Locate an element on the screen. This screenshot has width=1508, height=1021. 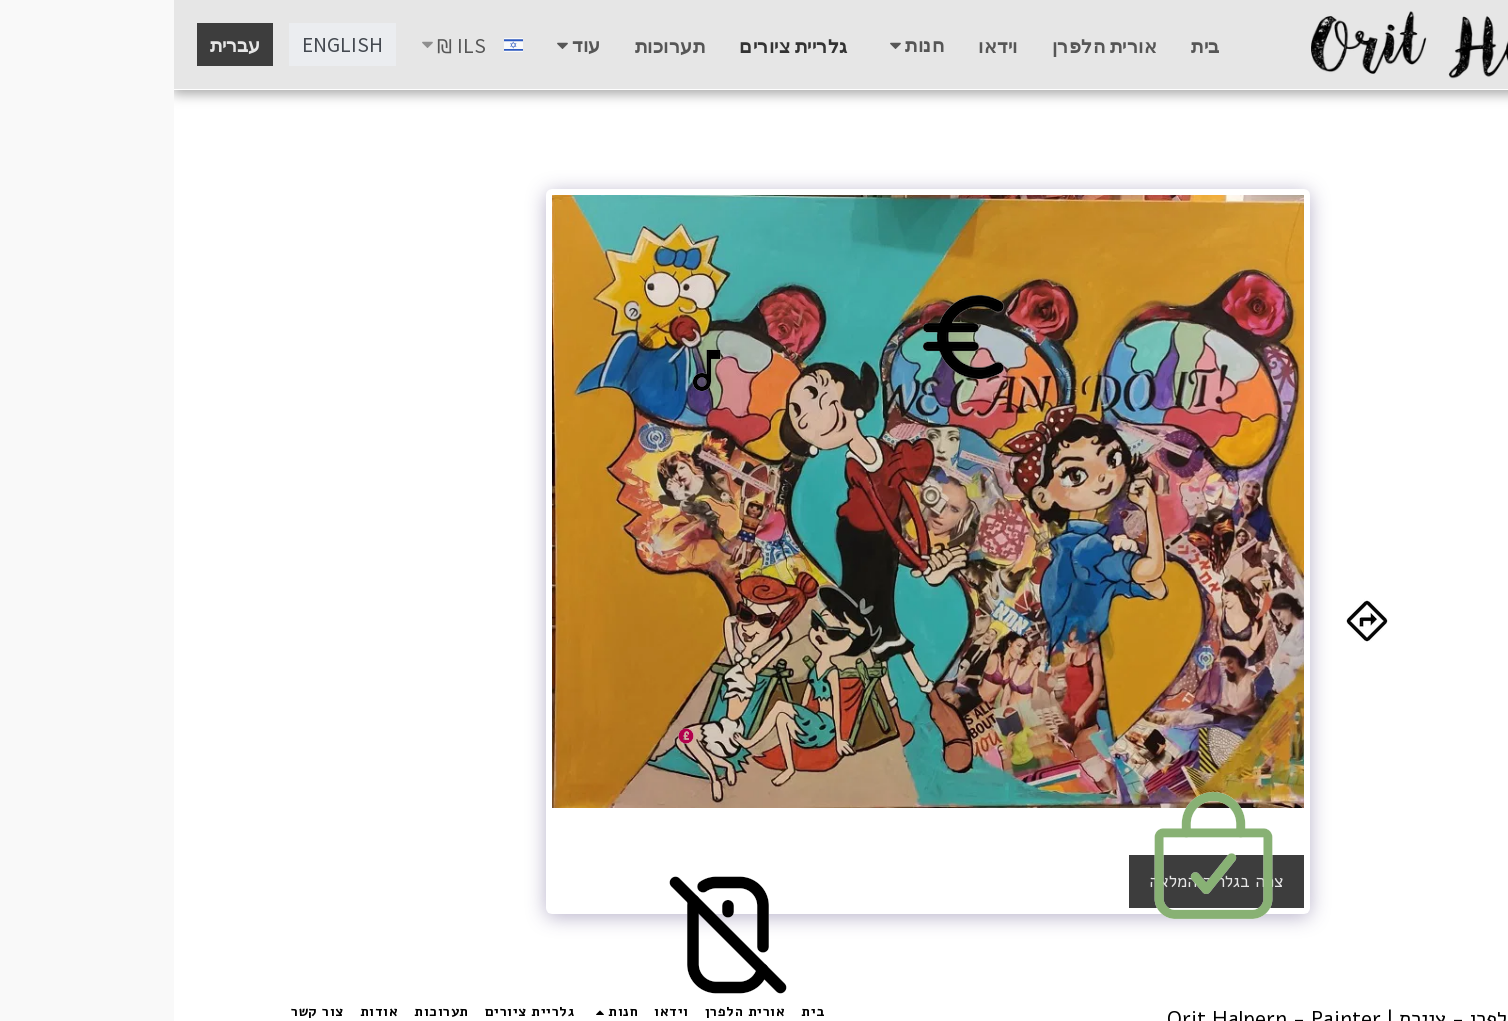
mouse input disabled or disconnected is located at coordinates (728, 935).